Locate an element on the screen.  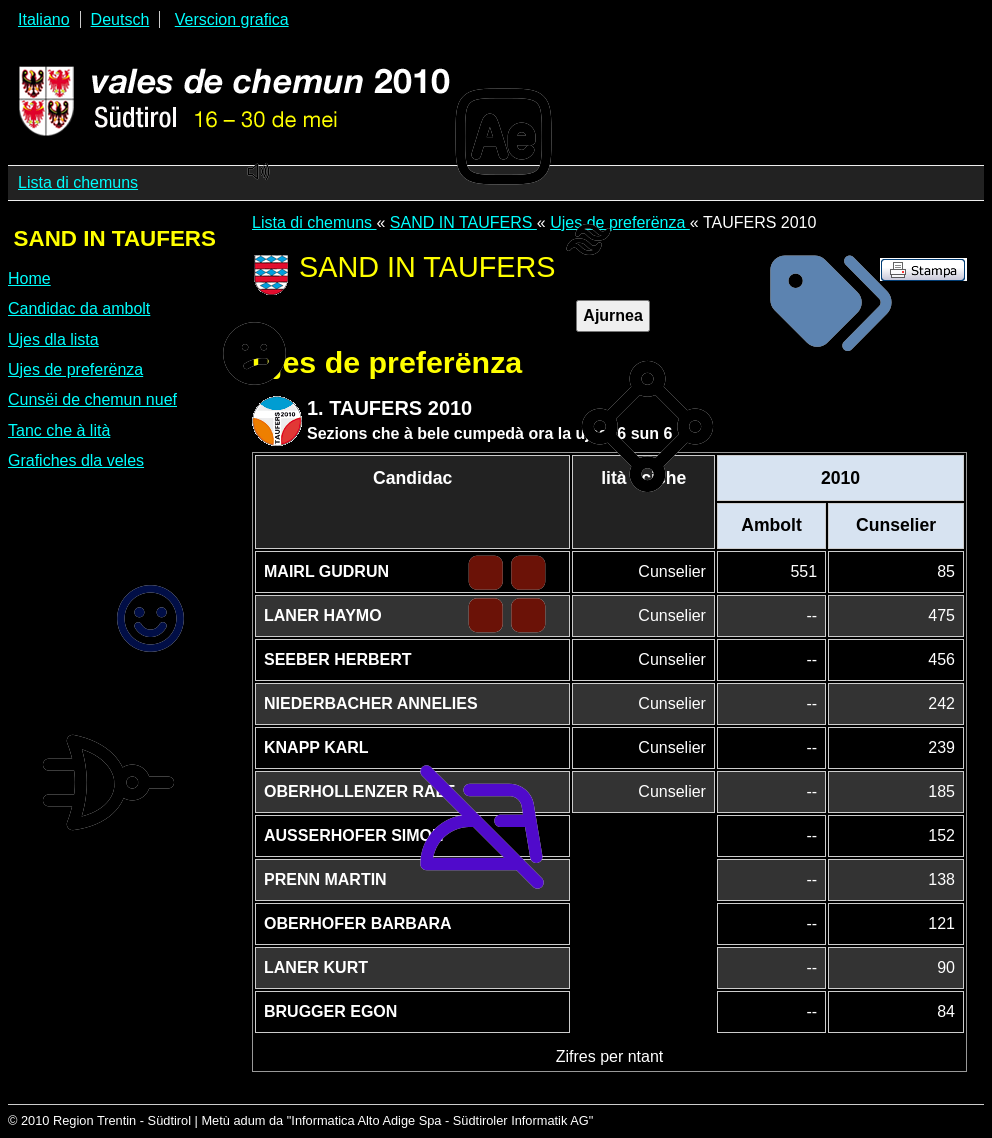
switch to grid view is located at coordinates (507, 594).